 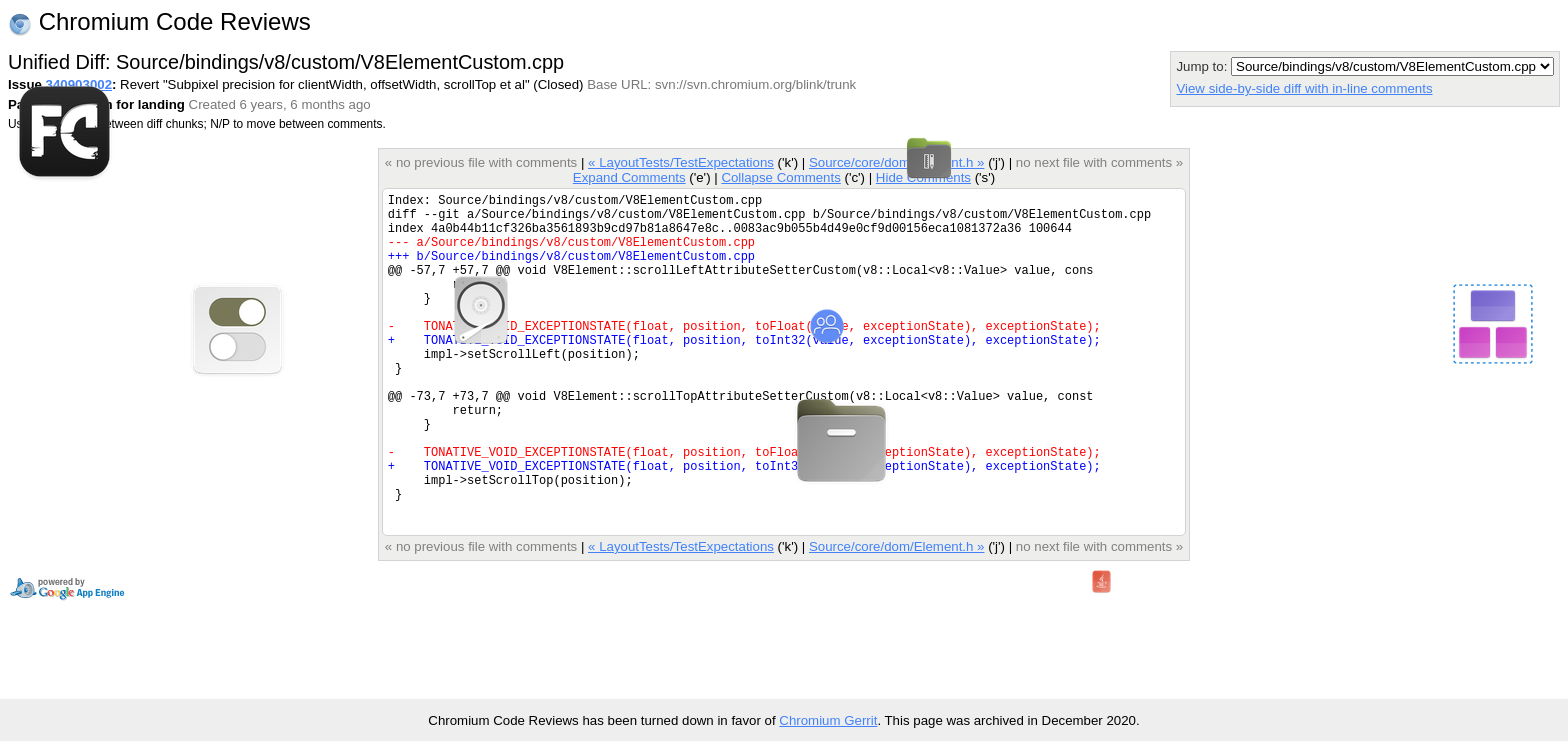 I want to click on launch Far Cry game, so click(x=64, y=131).